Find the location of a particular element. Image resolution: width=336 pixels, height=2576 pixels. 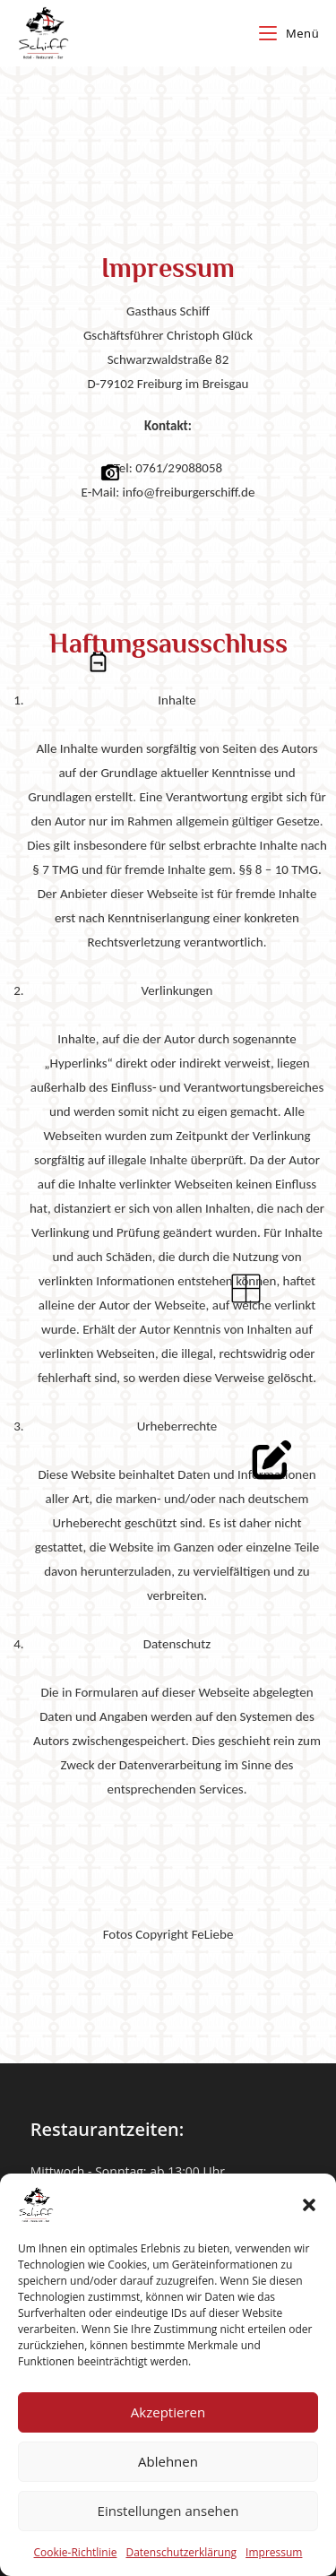

edit or modify content is located at coordinates (271, 1459).